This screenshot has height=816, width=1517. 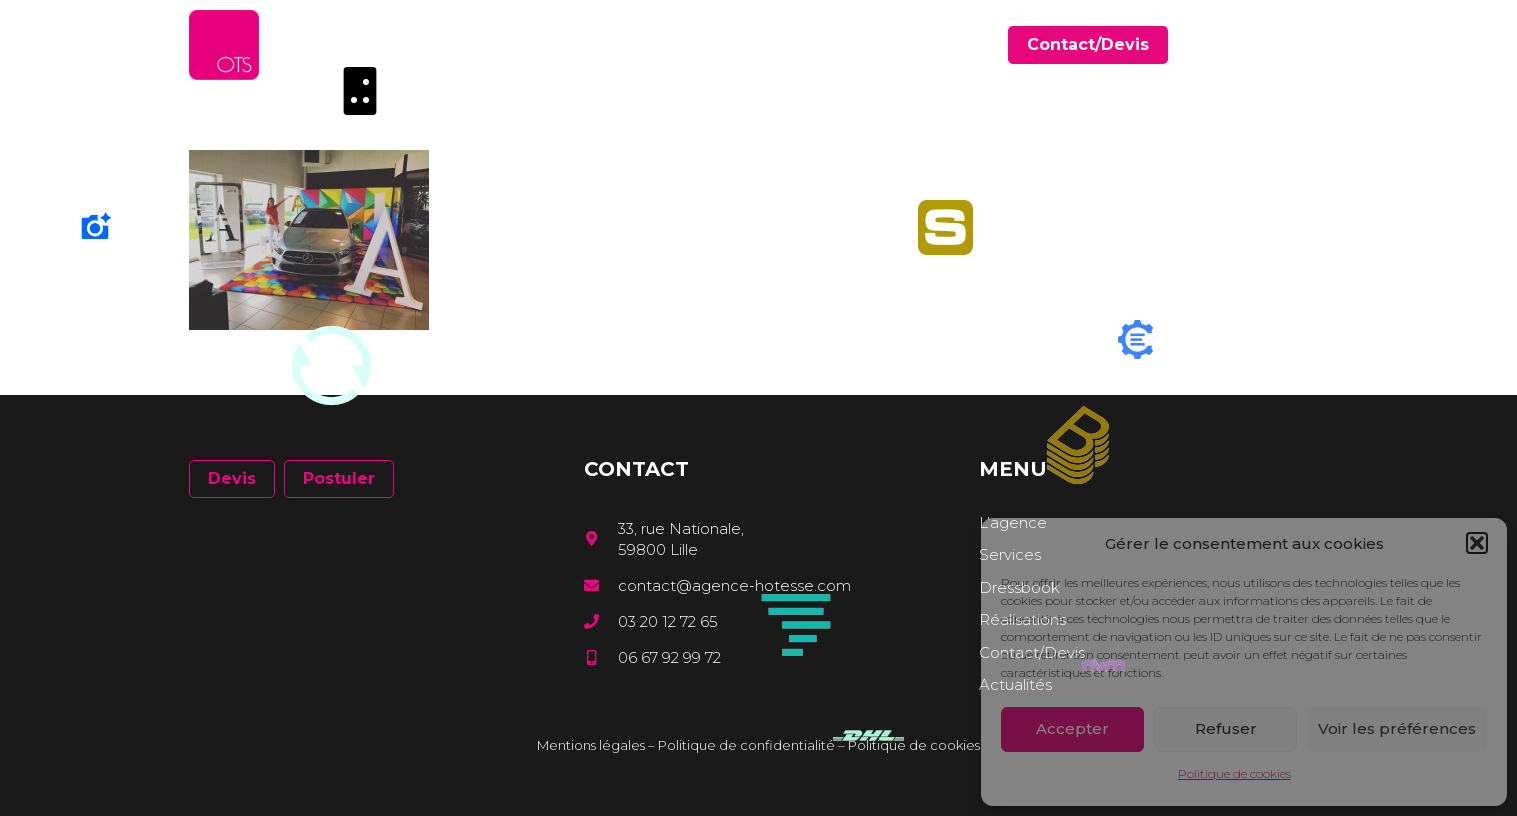 What do you see at coordinates (1135, 339) in the screenshot?
I see `open compiler explorer tool` at bounding box center [1135, 339].